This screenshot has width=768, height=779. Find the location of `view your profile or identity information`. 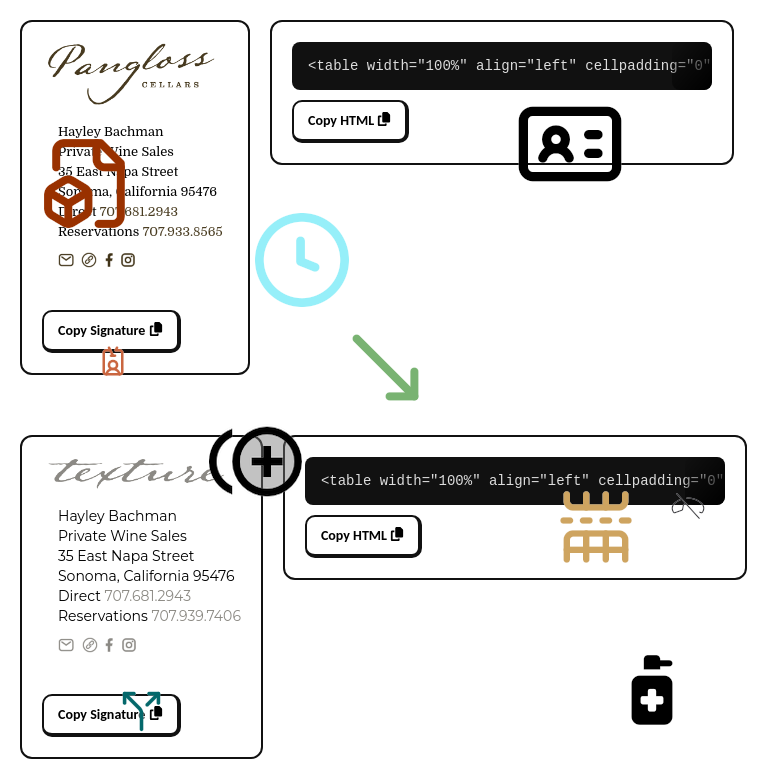

view your profile or identity information is located at coordinates (570, 144).